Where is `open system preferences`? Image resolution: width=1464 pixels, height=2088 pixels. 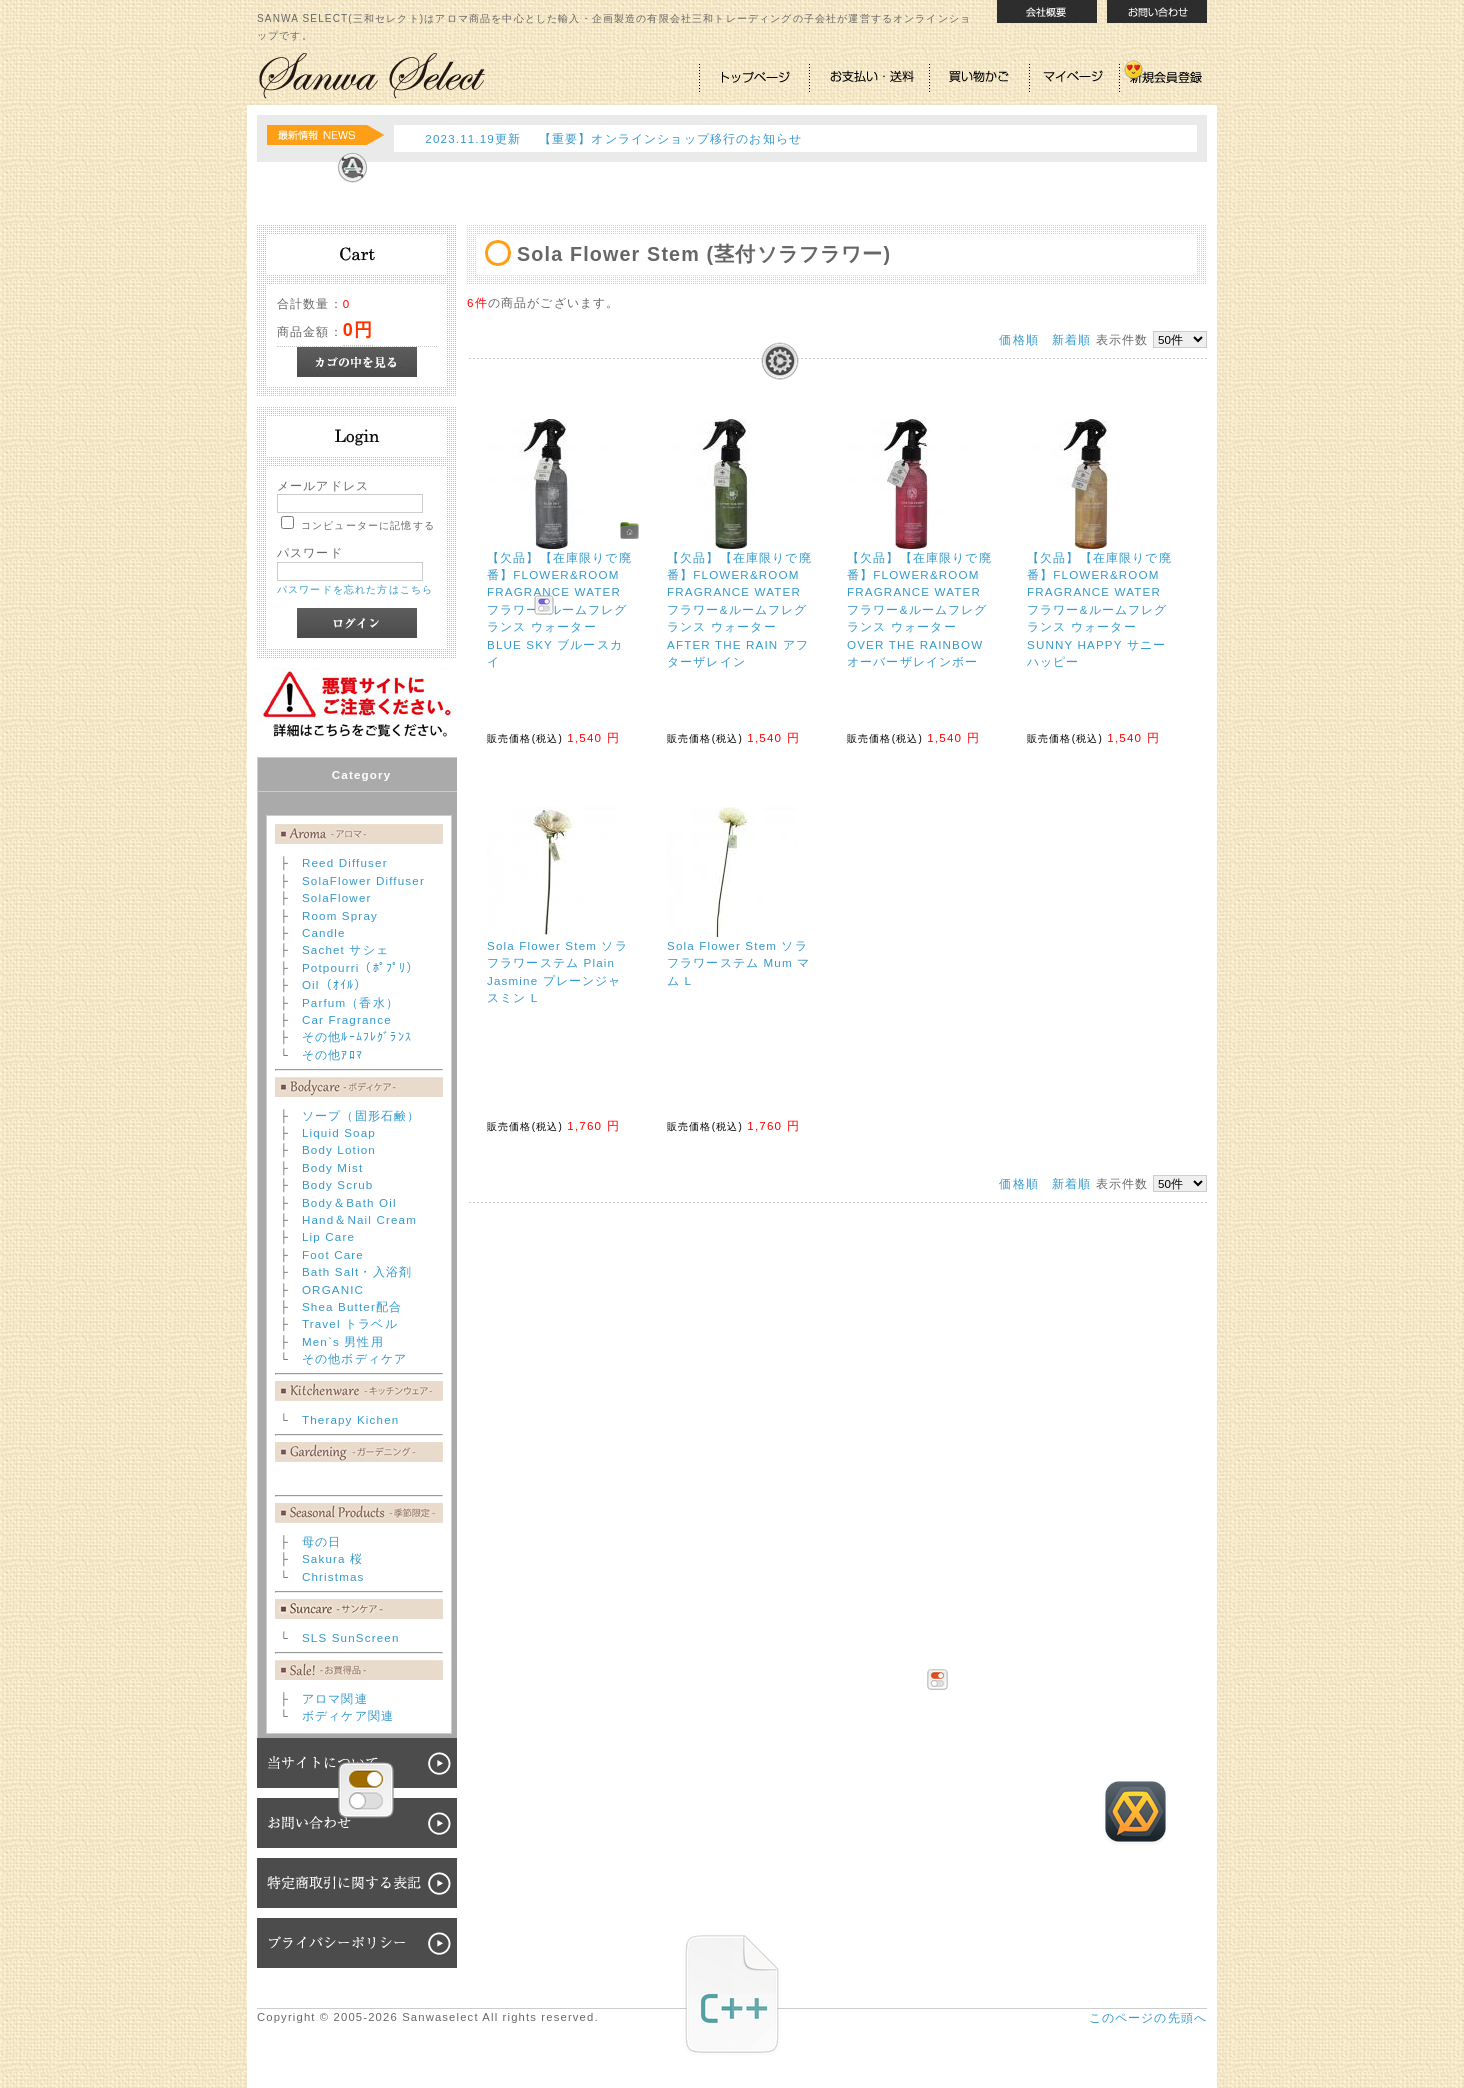
open system preferences is located at coordinates (780, 361).